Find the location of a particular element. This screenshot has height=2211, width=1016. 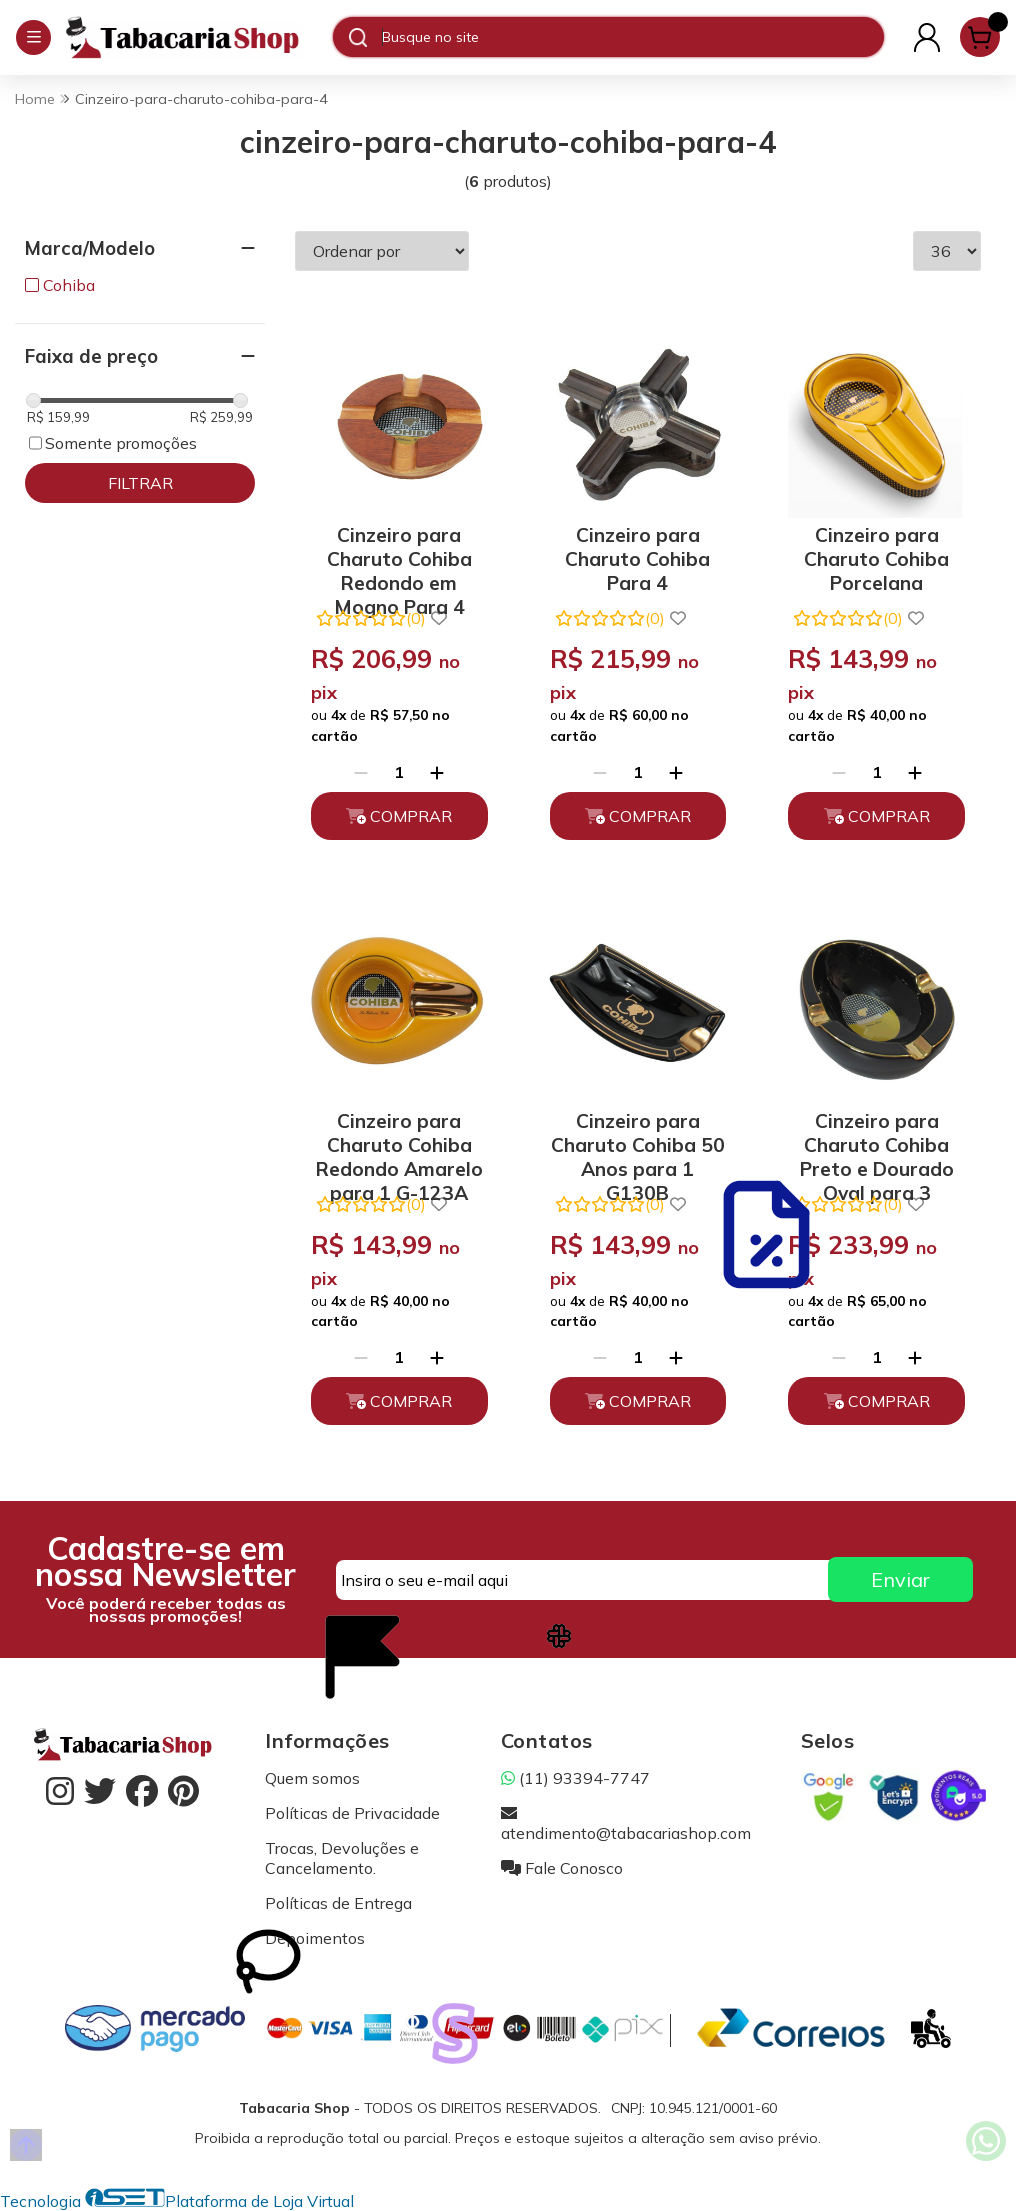

view document with percentage or discount details is located at coordinates (766, 1234).